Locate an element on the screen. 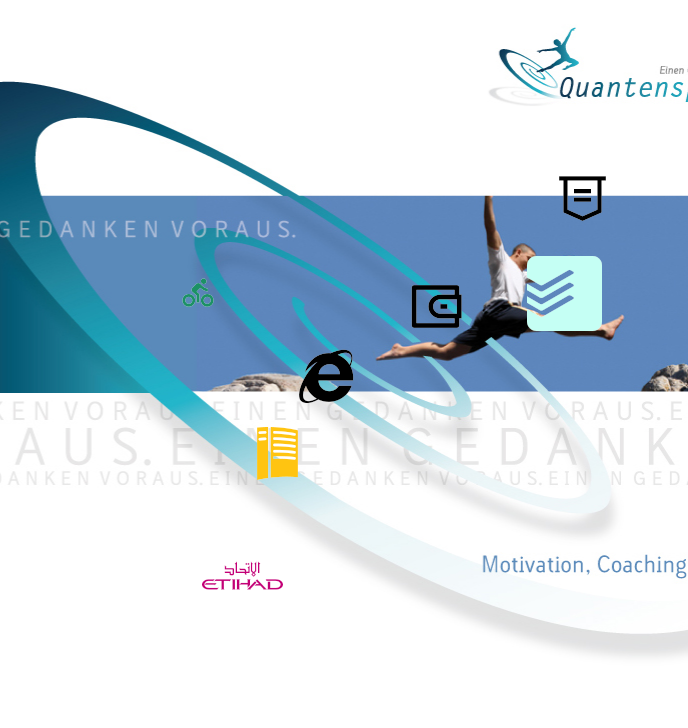 This screenshot has height=728, width=688. open Todoist app is located at coordinates (564, 293).